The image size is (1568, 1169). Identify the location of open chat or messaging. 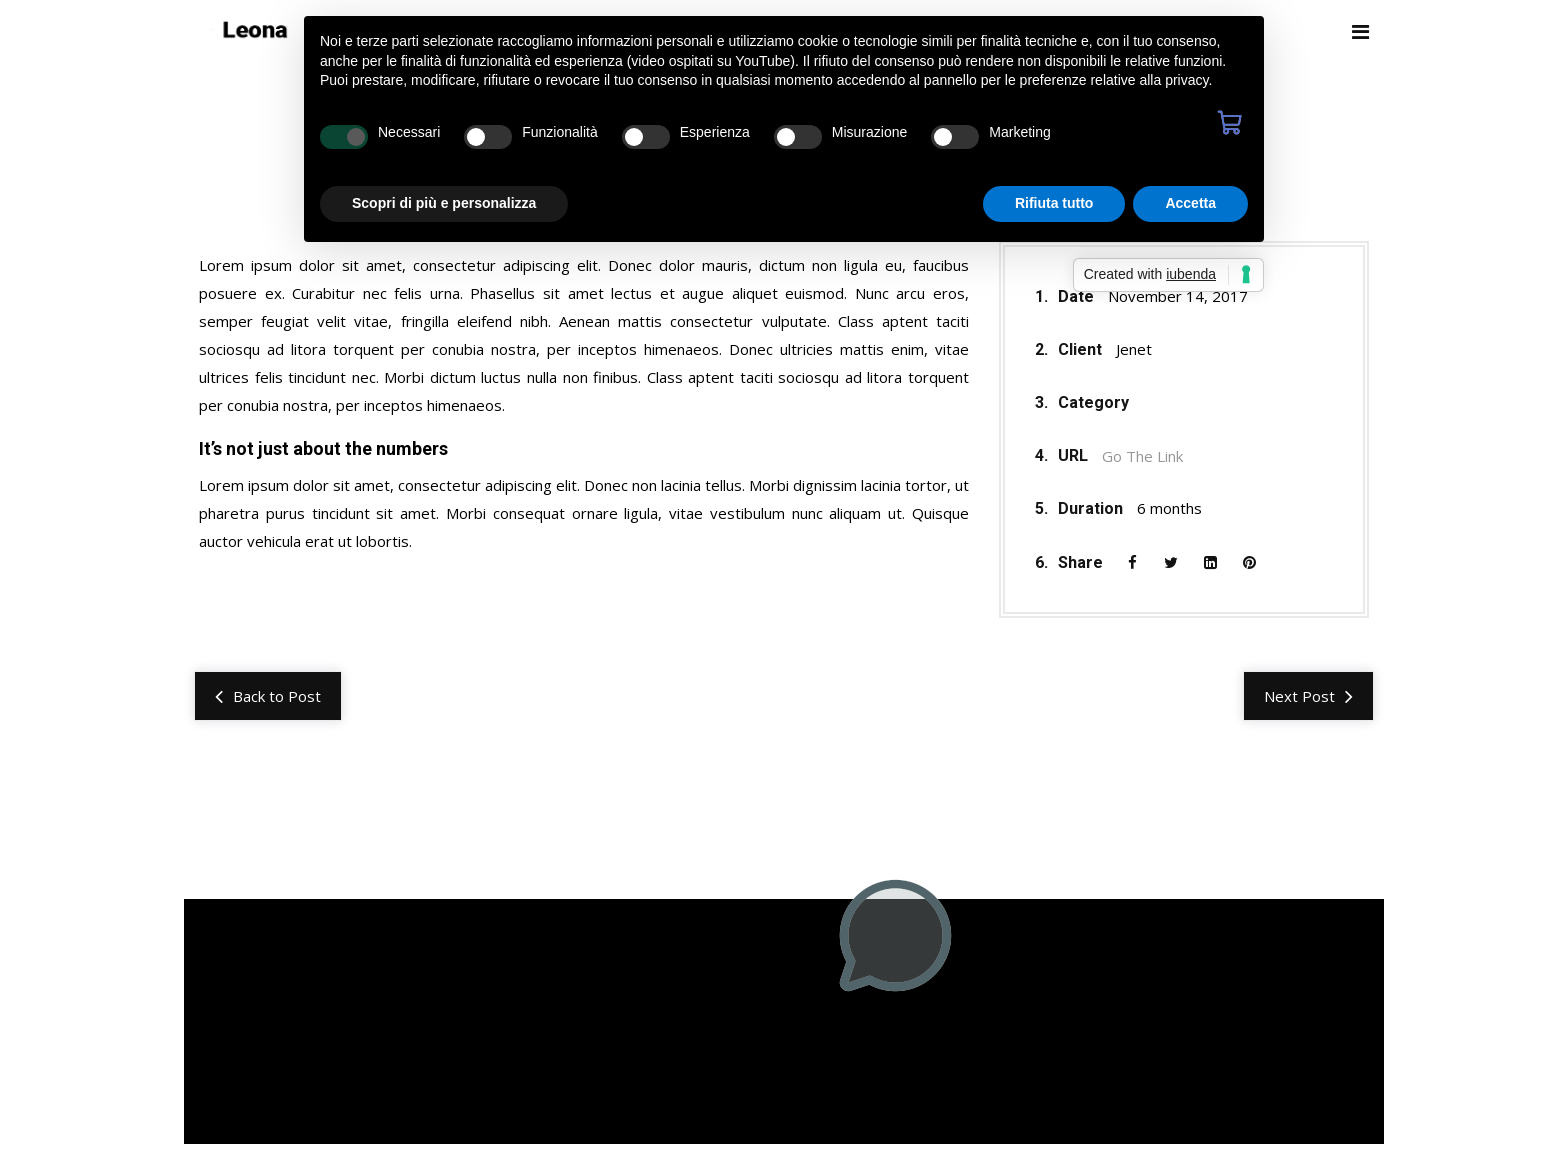
(895, 935).